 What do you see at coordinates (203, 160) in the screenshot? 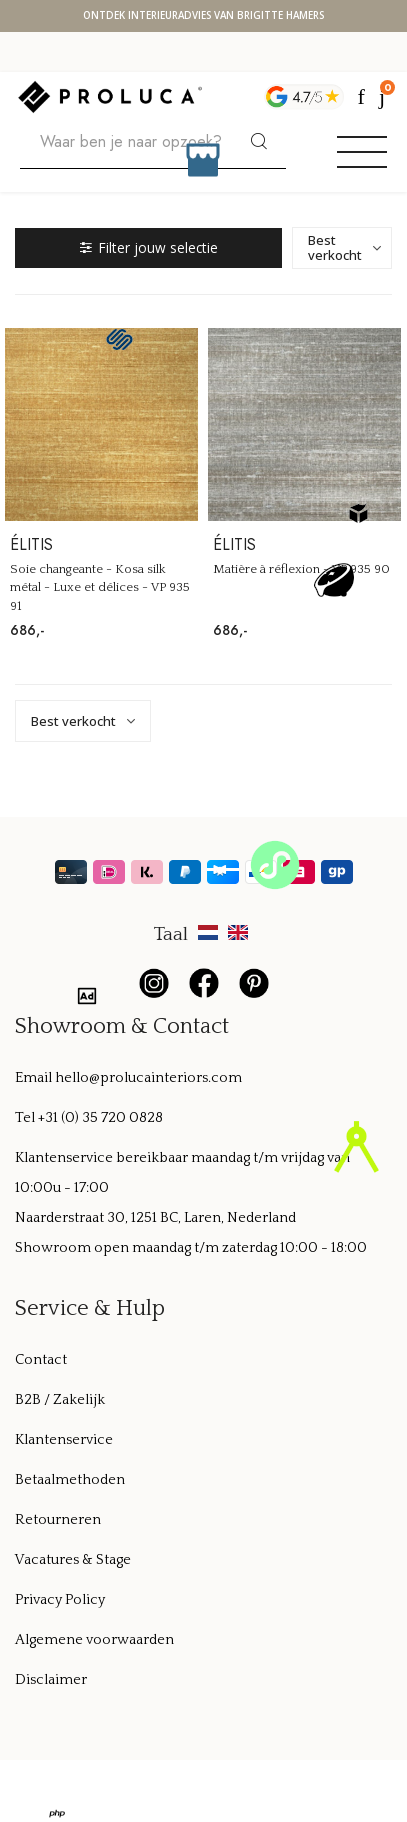
I see `access the online store or marketplace` at bounding box center [203, 160].